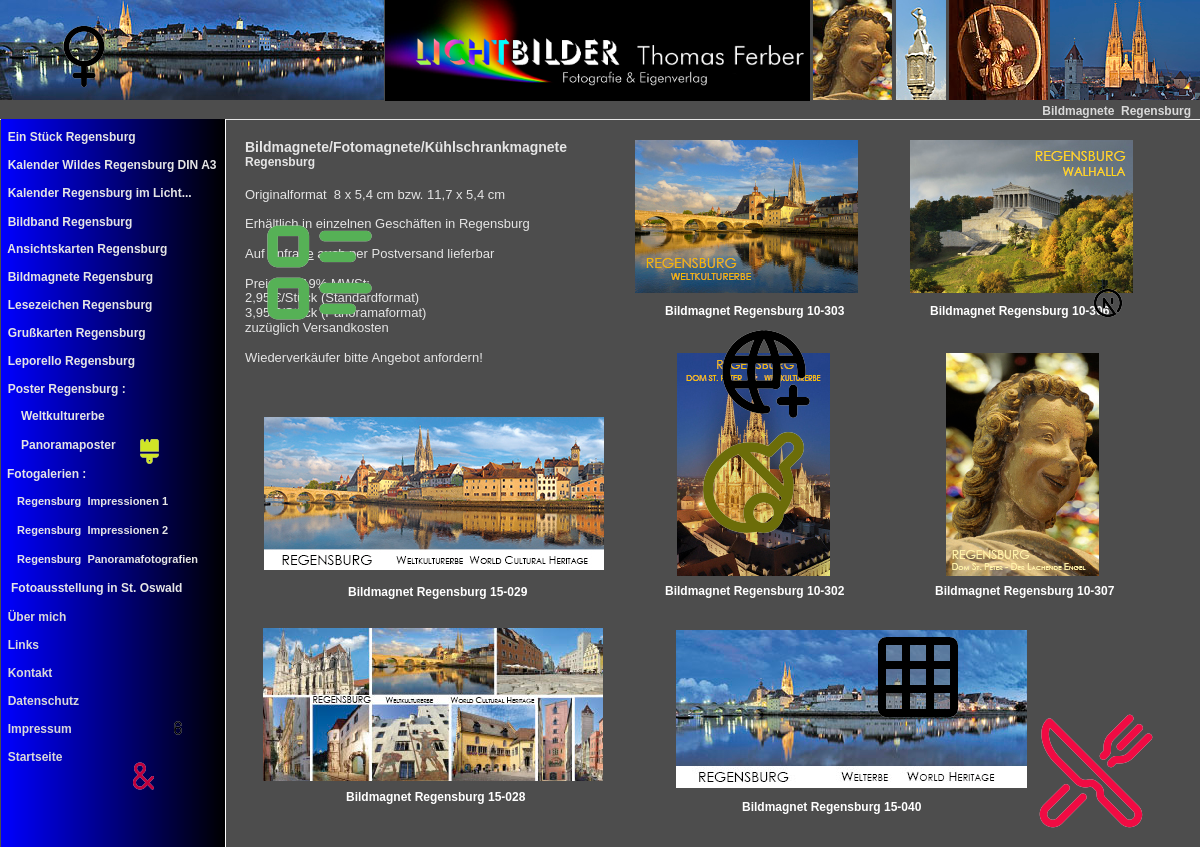  I want to click on access painting or drawing tools, so click(149, 451).